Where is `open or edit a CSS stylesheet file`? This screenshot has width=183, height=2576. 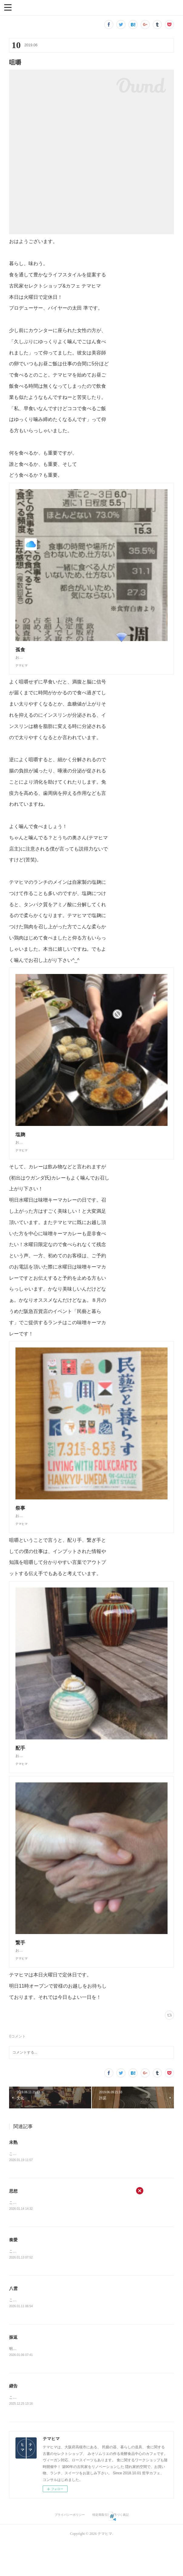
open or edit a CSS stylesheet file is located at coordinates (112, 2516).